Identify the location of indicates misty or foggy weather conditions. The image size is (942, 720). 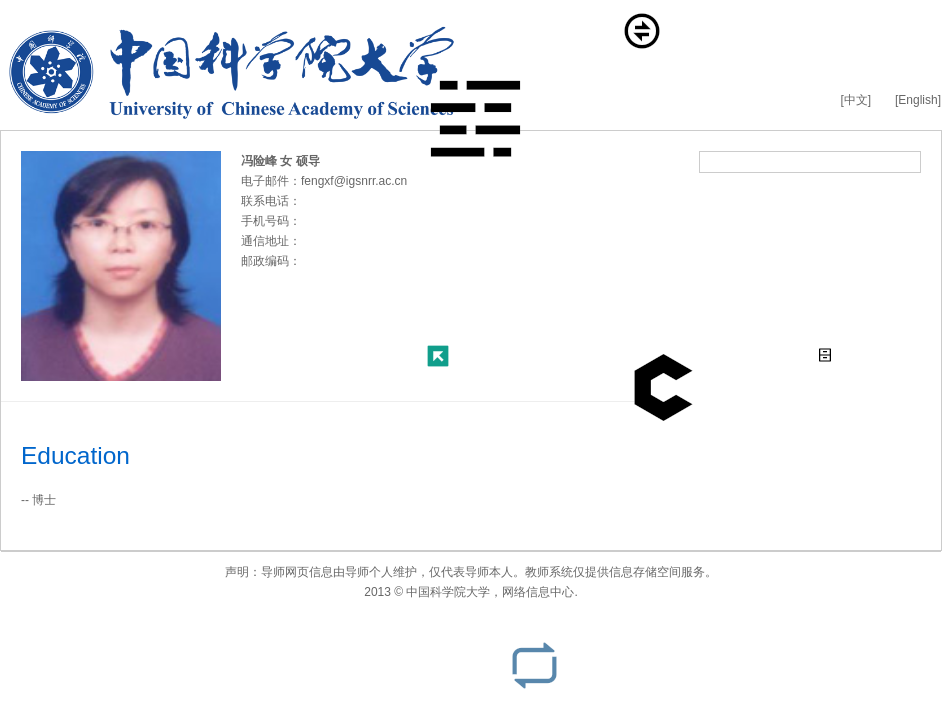
(475, 116).